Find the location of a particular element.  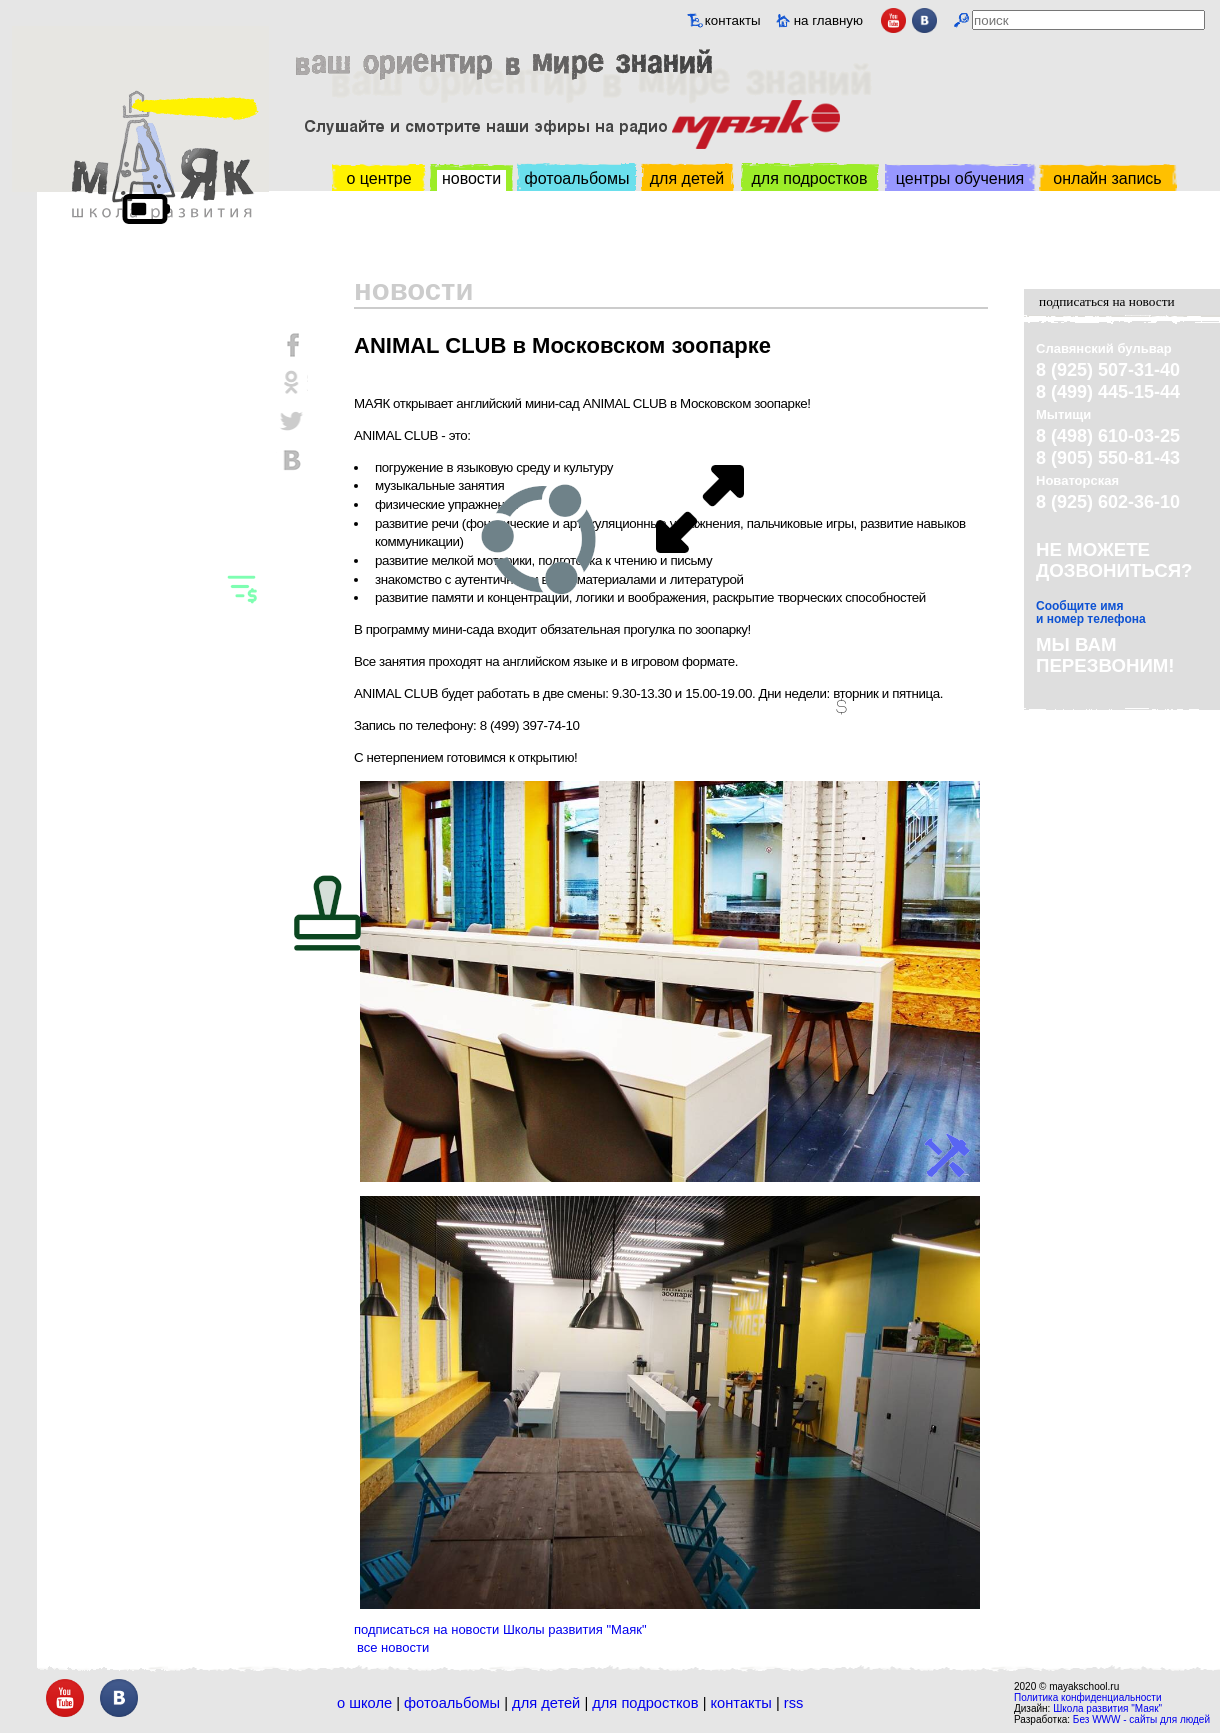

apply a stamp or seal to a document is located at coordinates (327, 914).